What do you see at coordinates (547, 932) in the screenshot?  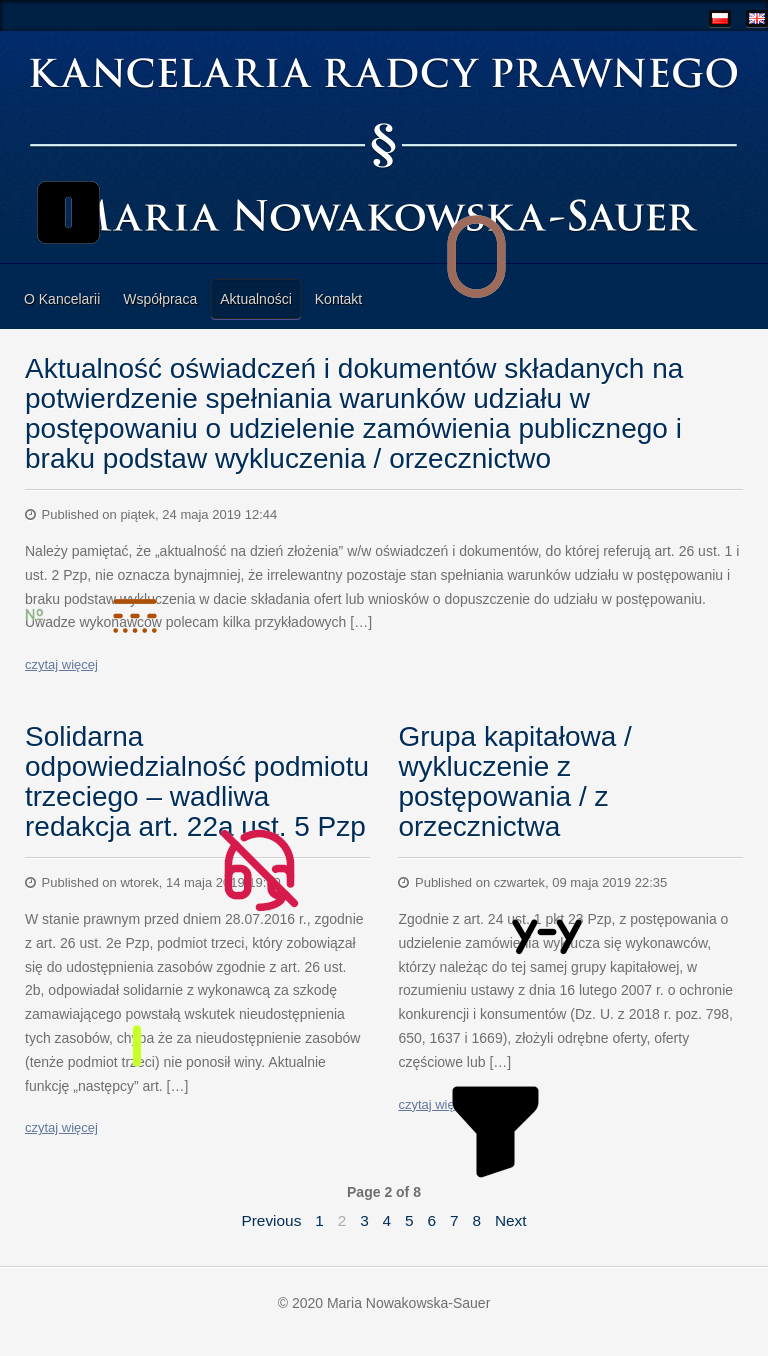 I see `represents a mathematical subtraction operation (y minus y)` at bounding box center [547, 932].